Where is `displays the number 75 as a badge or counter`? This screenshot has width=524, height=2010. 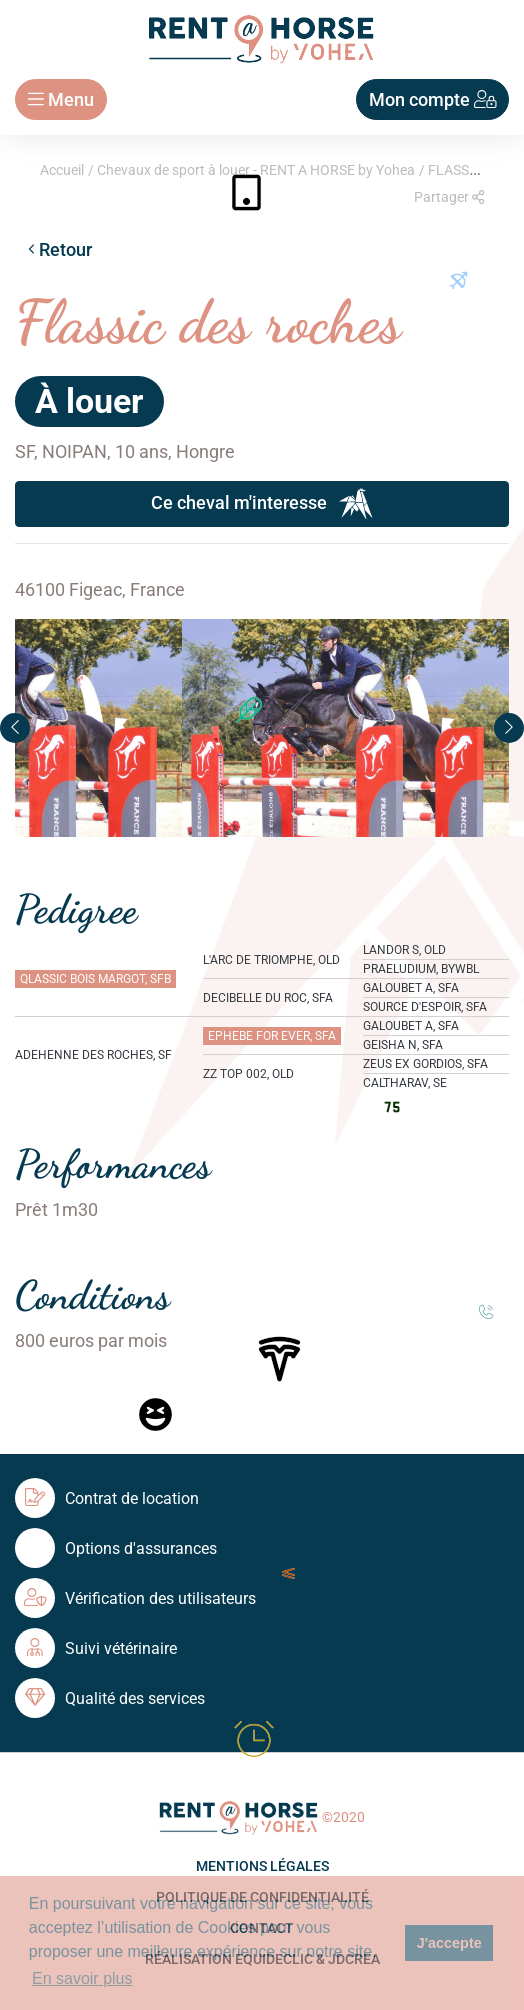
displays the number 75 as a badge or counter is located at coordinates (392, 1107).